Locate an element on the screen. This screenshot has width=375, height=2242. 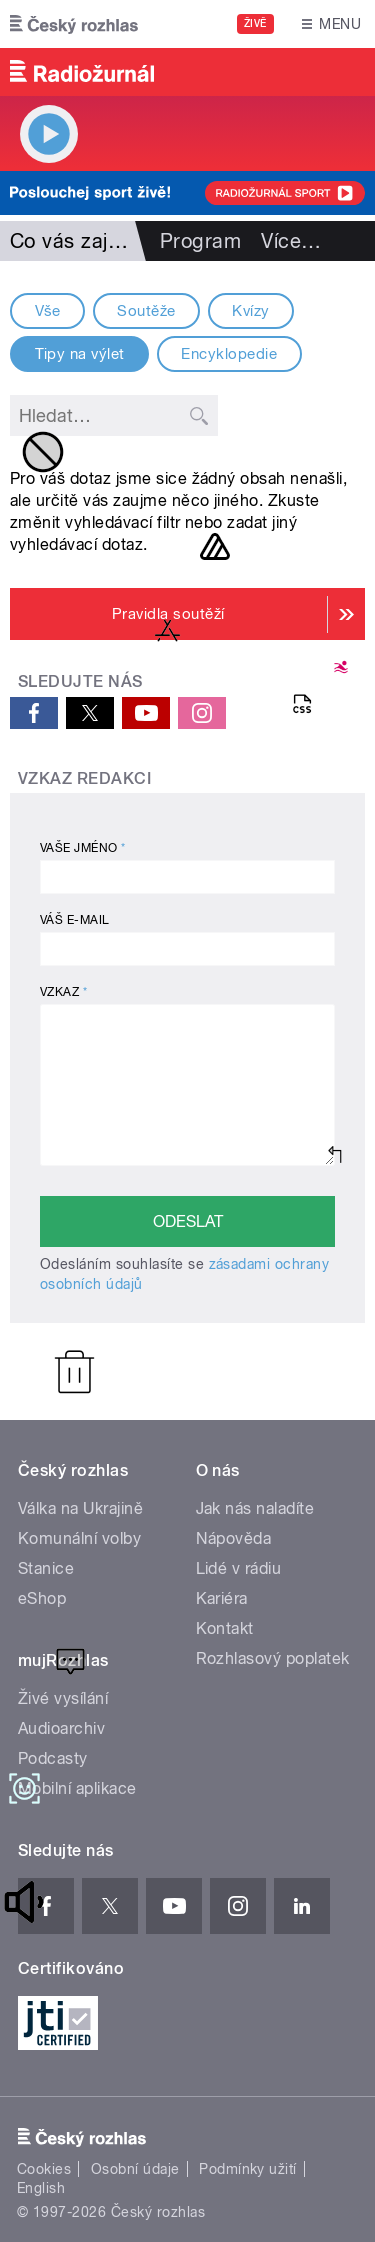
access swimming pool or aquatic facilities is located at coordinates (341, 667).